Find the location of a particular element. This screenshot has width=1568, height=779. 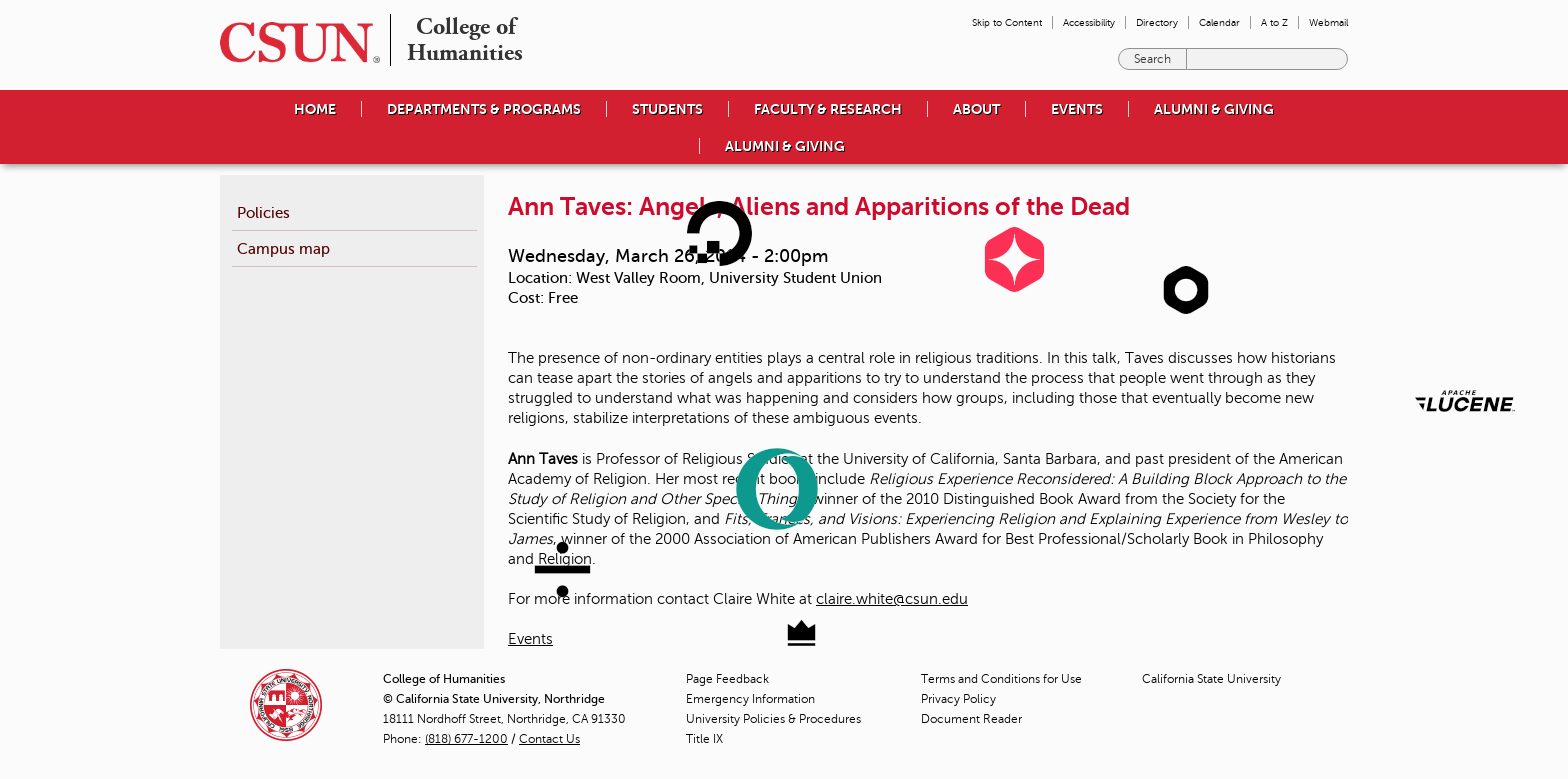

perform division calculation is located at coordinates (562, 569).